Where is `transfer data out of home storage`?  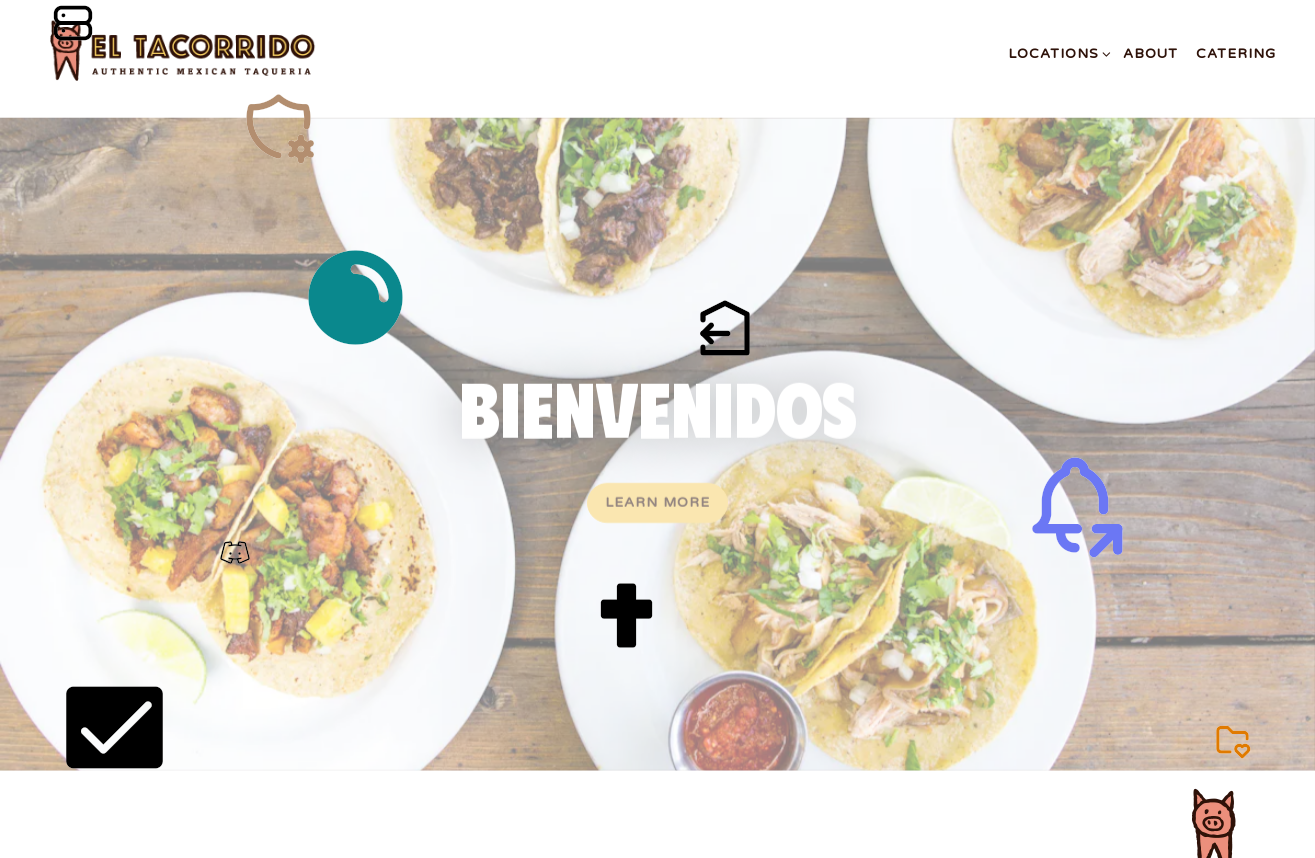
transfer data out of home storage is located at coordinates (725, 328).